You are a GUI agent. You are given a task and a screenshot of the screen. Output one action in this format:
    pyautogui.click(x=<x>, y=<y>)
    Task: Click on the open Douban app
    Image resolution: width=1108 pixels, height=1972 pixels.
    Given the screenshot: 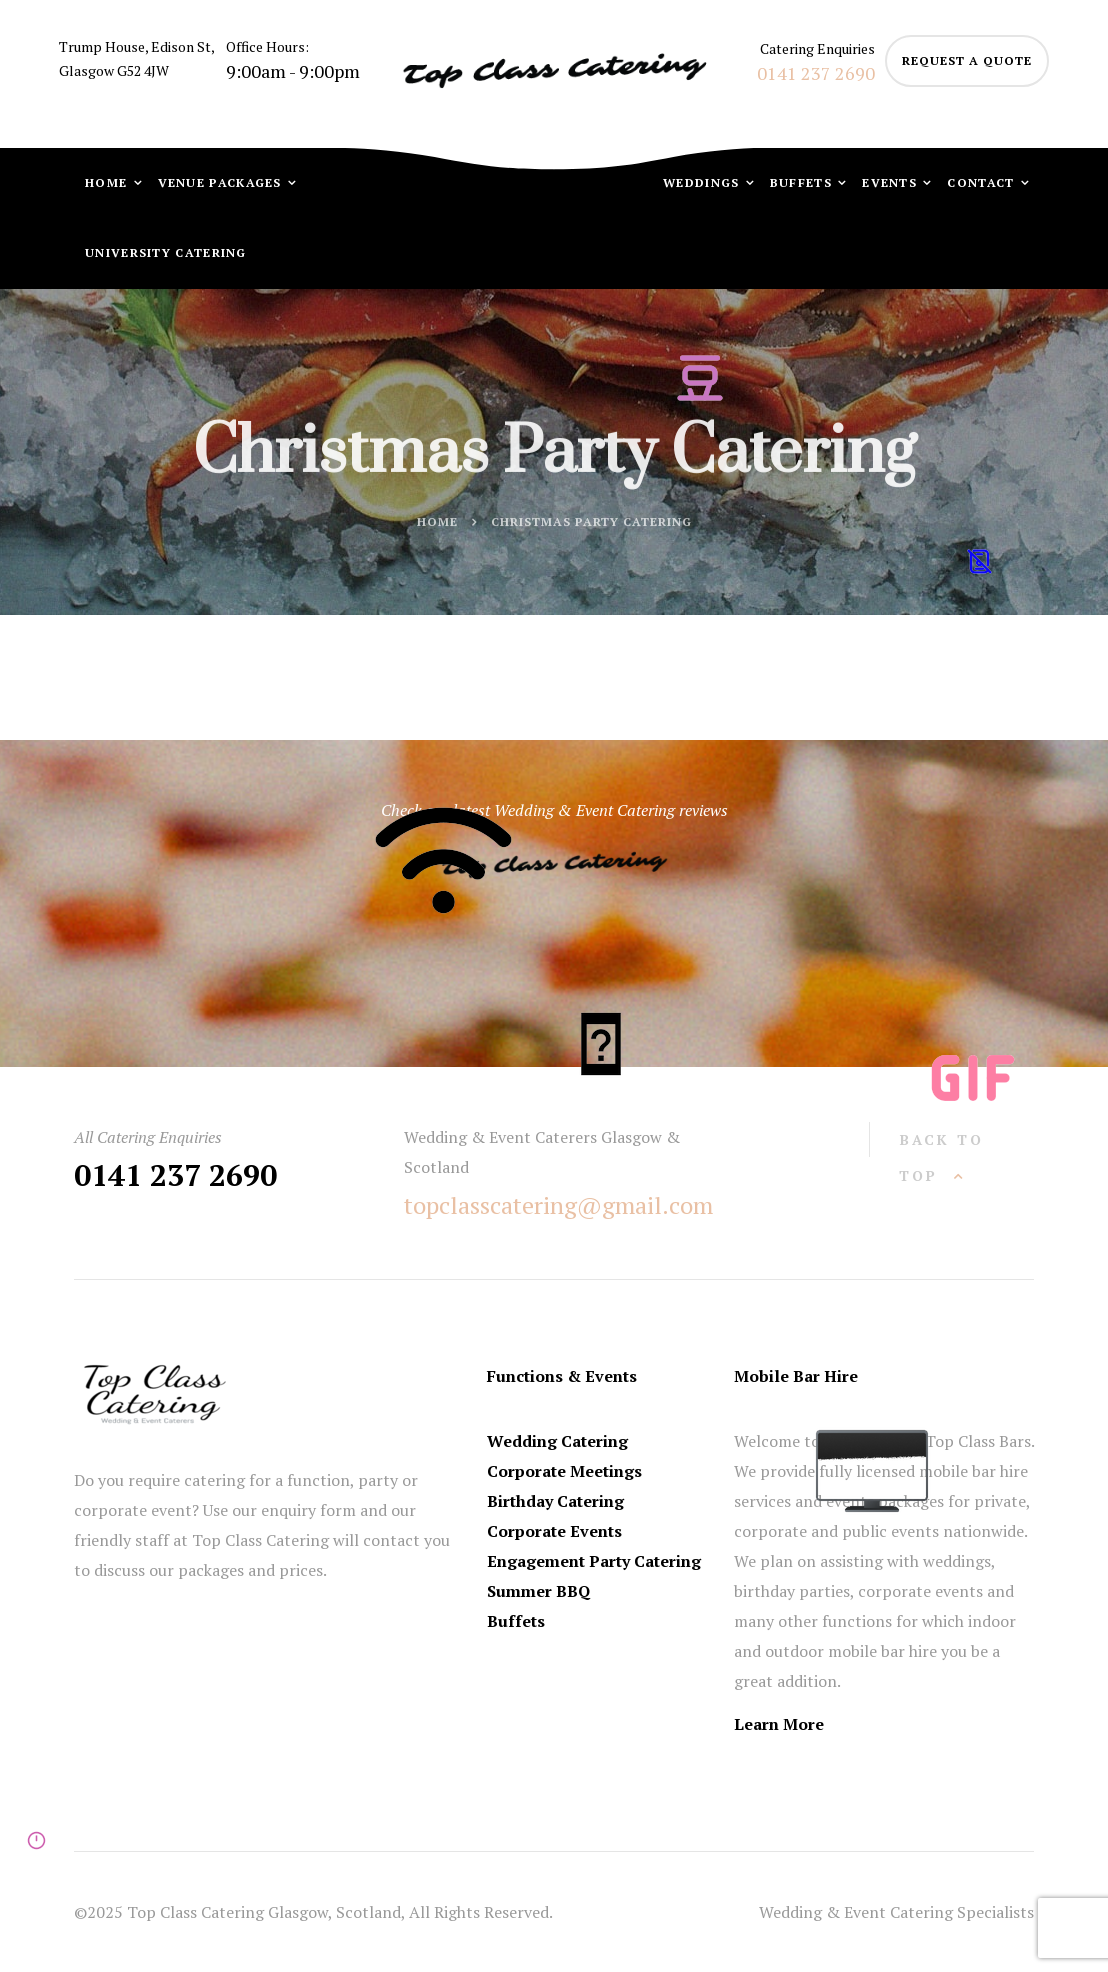 What is the action you would take?
    pyautogui.click(x=700, y=378)
    